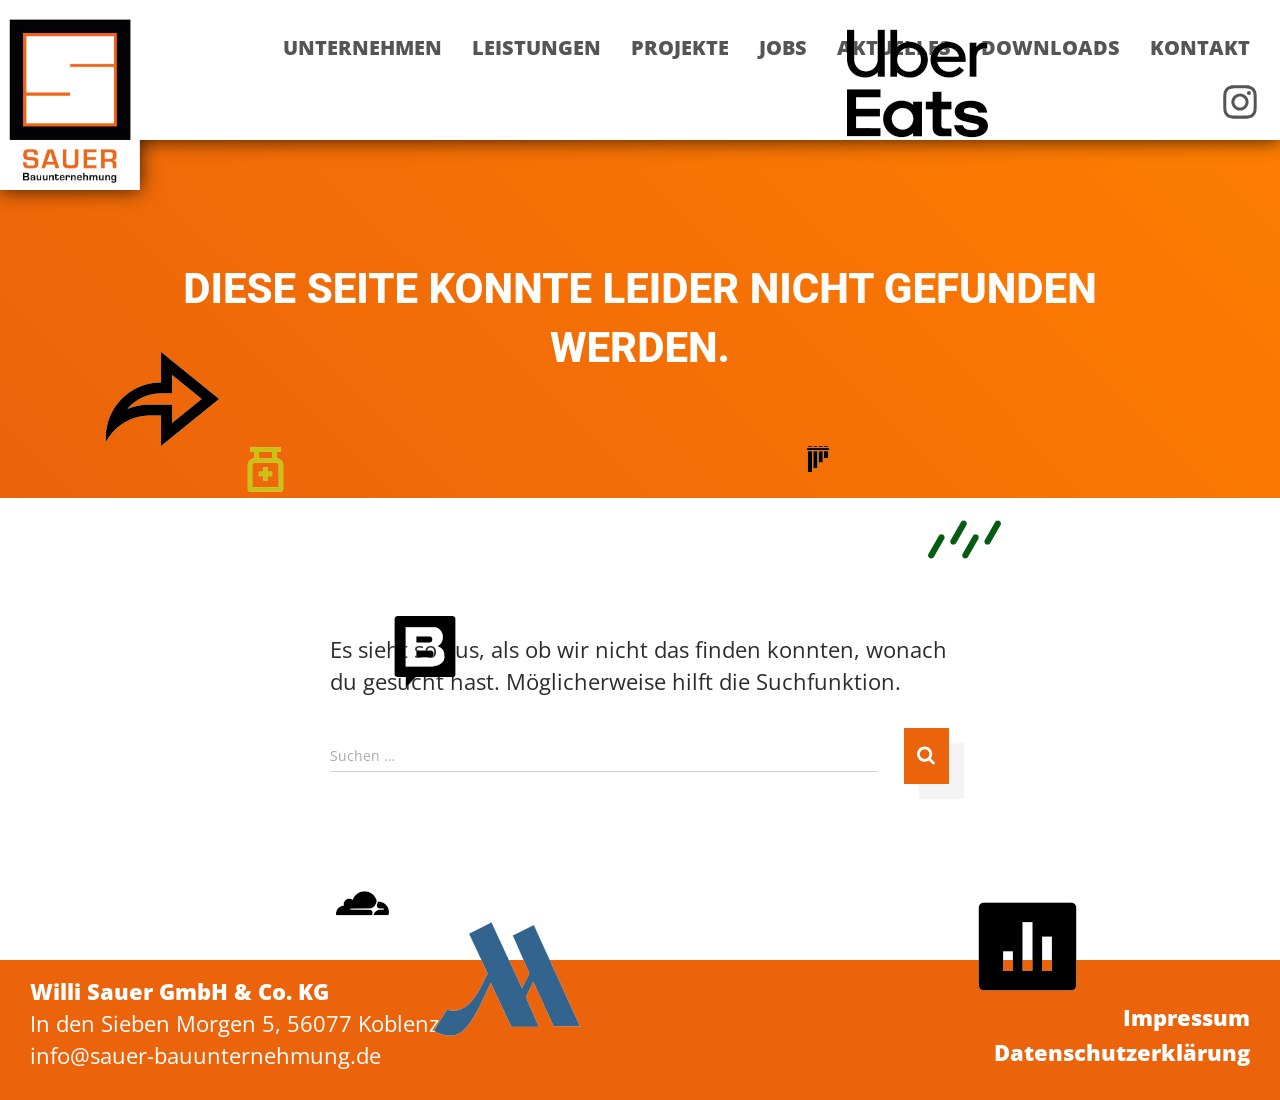 The image size is (1280, 1100). Describe the element at coordinates (362, 904) in the screenshot. I see `Cloudflare logo` at that location.